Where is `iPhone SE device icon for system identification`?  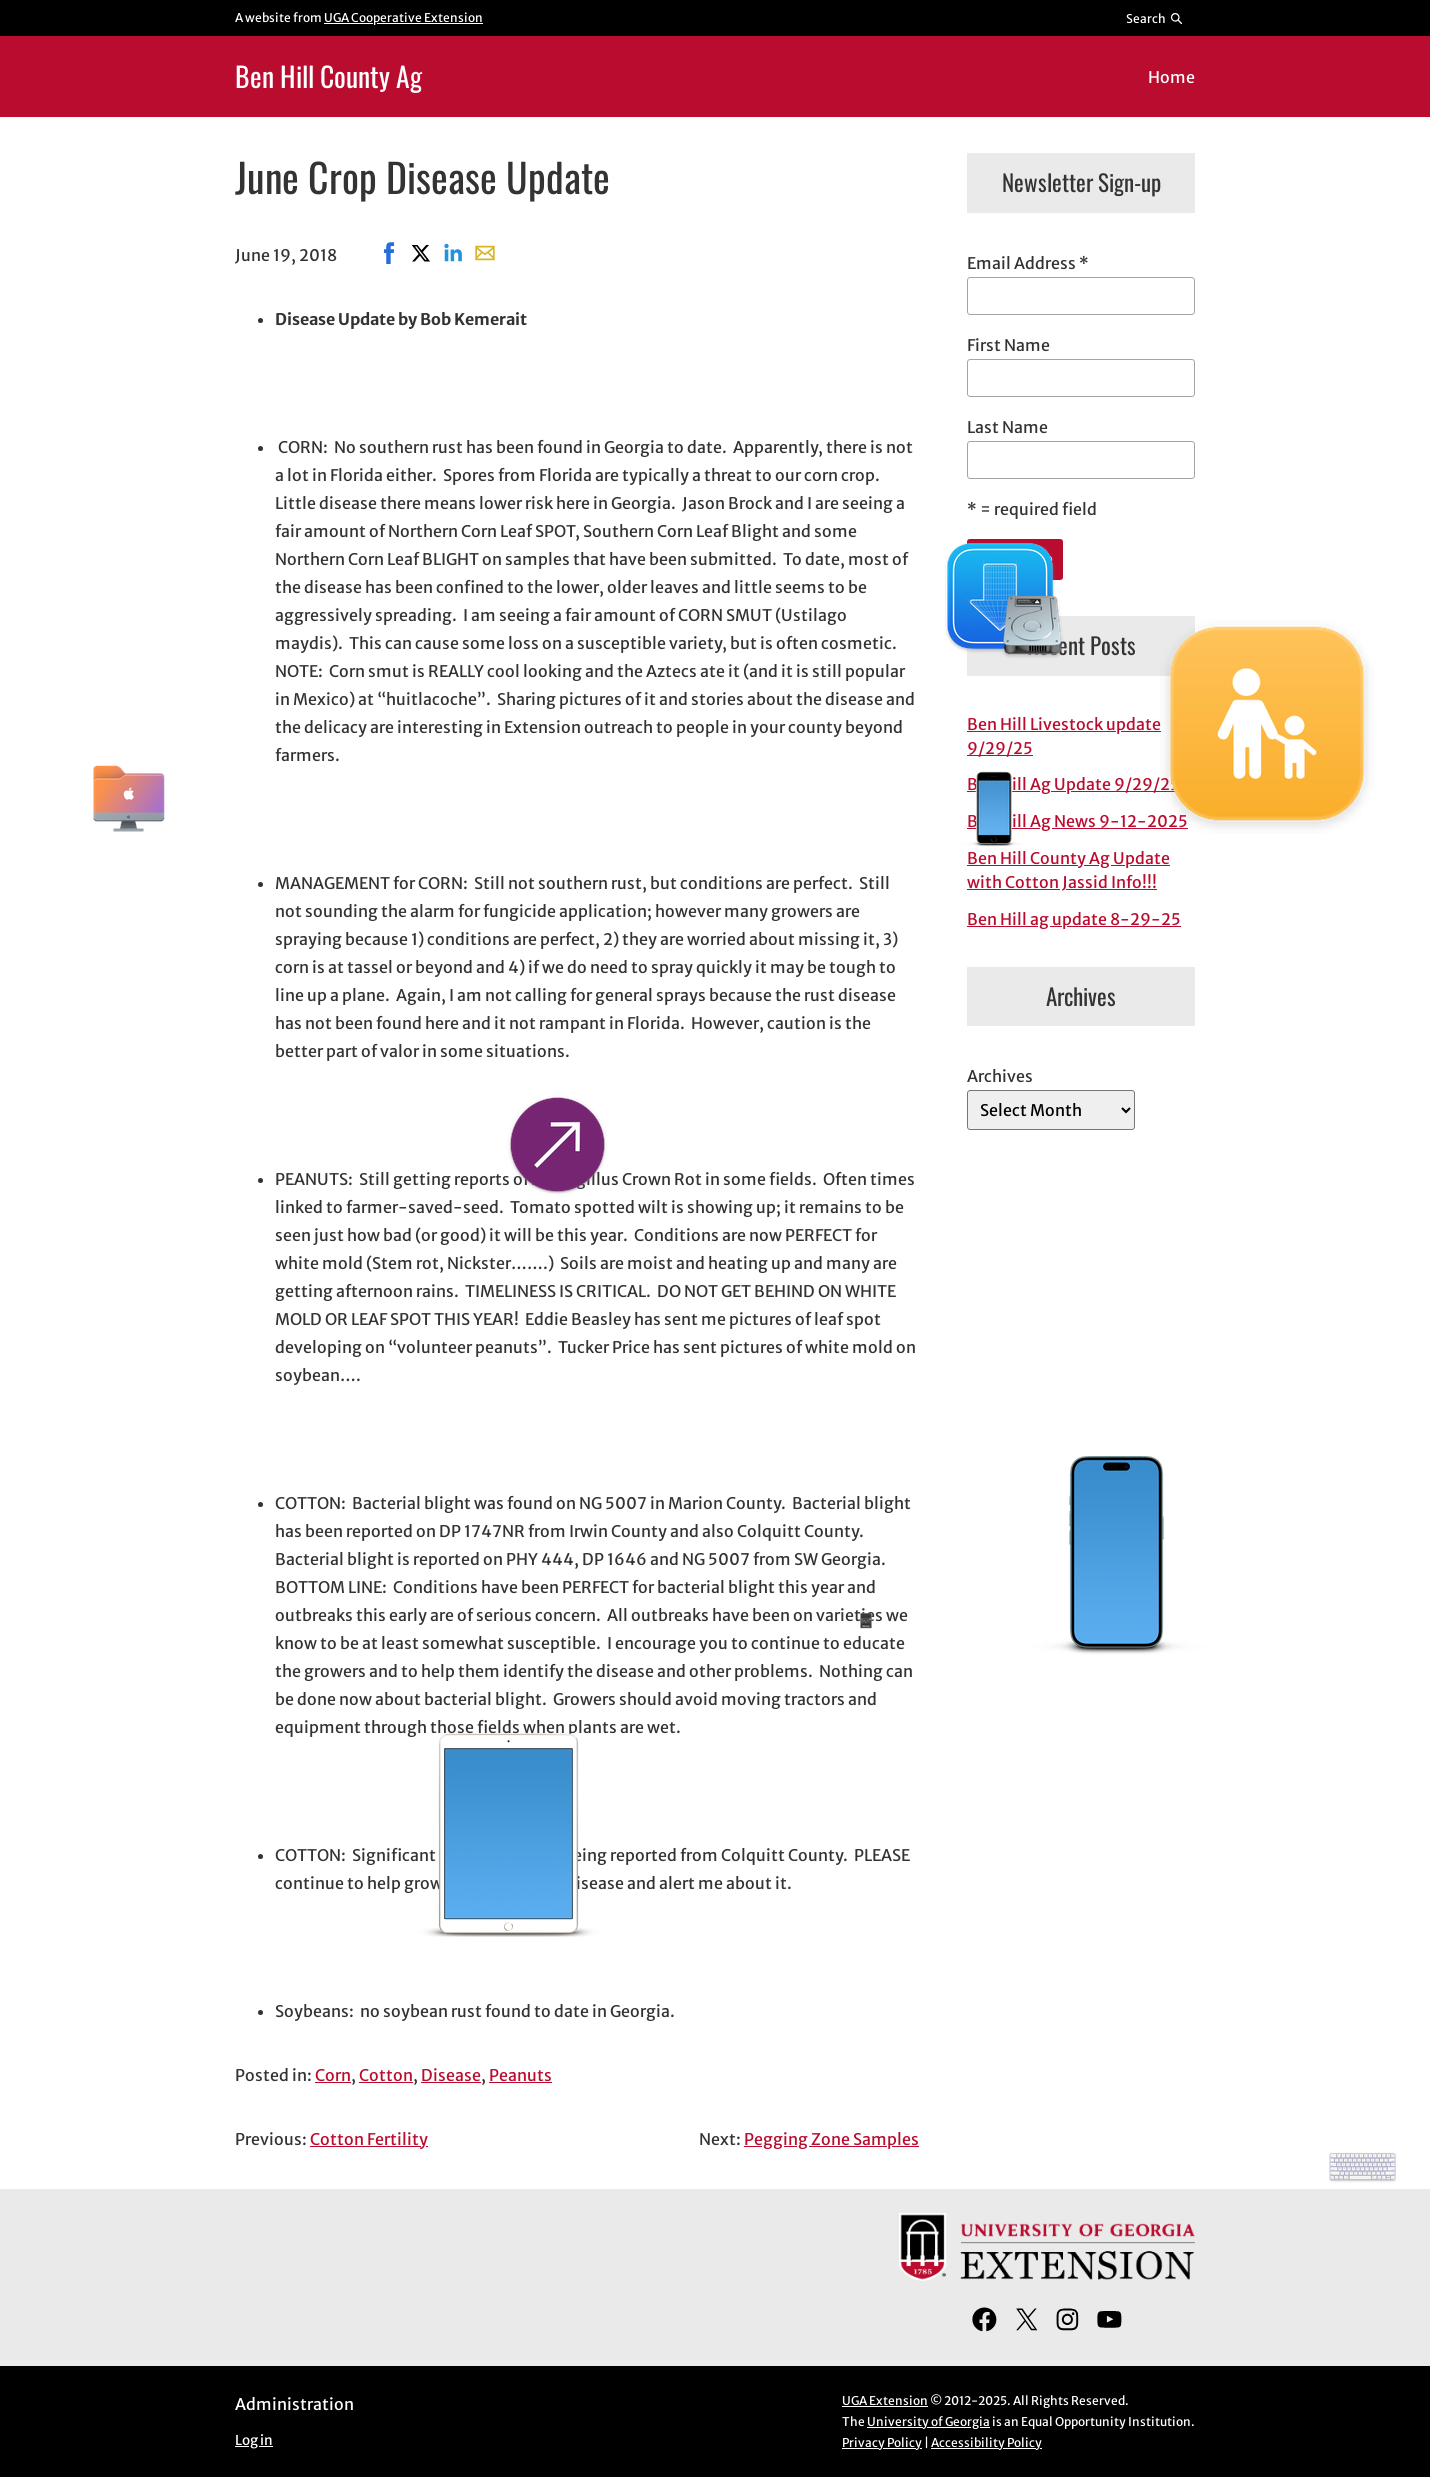
iPhone SE device icon for system identification is located at coordinates (994, 809).